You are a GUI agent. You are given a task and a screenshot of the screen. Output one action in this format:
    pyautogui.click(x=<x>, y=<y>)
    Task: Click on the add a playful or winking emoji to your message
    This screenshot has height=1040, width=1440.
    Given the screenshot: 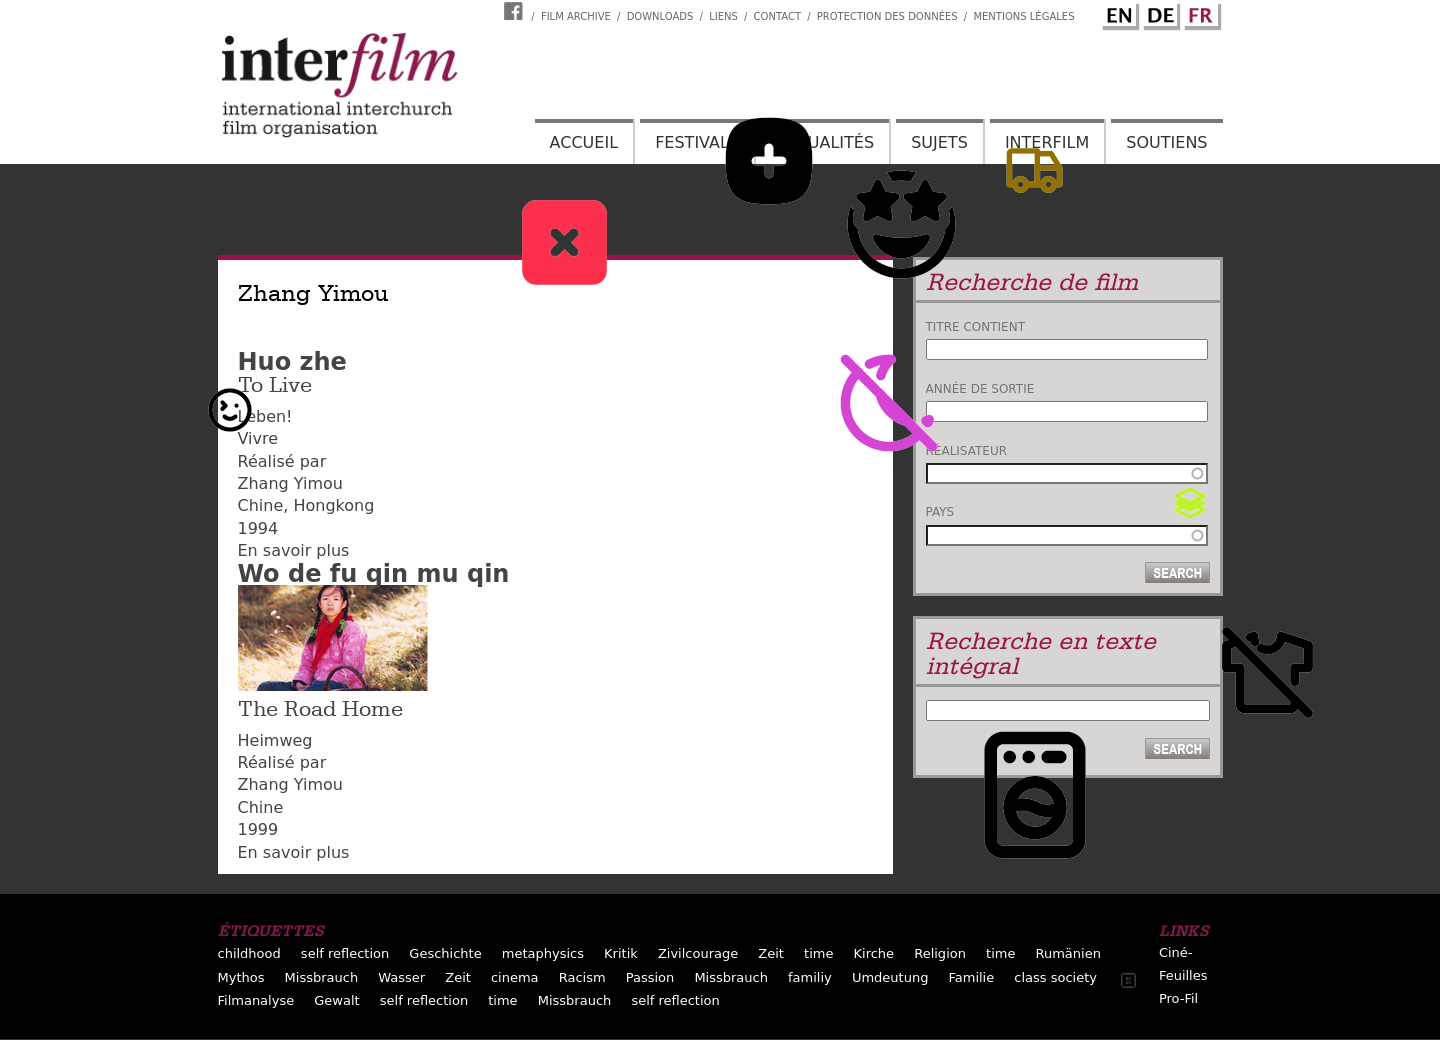 What is the action you would take?
    pyautogui.click(x=230, y=410)
    